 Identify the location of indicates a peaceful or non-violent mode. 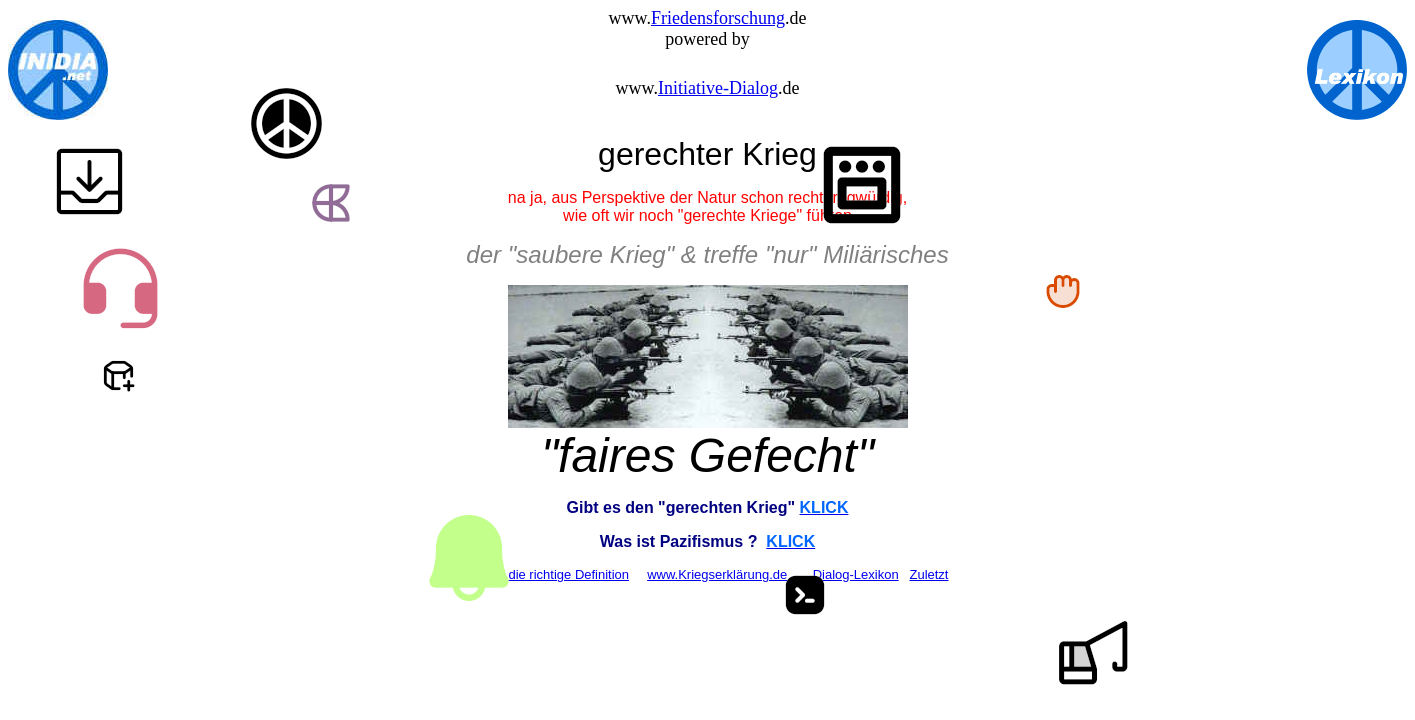
(286, 123).